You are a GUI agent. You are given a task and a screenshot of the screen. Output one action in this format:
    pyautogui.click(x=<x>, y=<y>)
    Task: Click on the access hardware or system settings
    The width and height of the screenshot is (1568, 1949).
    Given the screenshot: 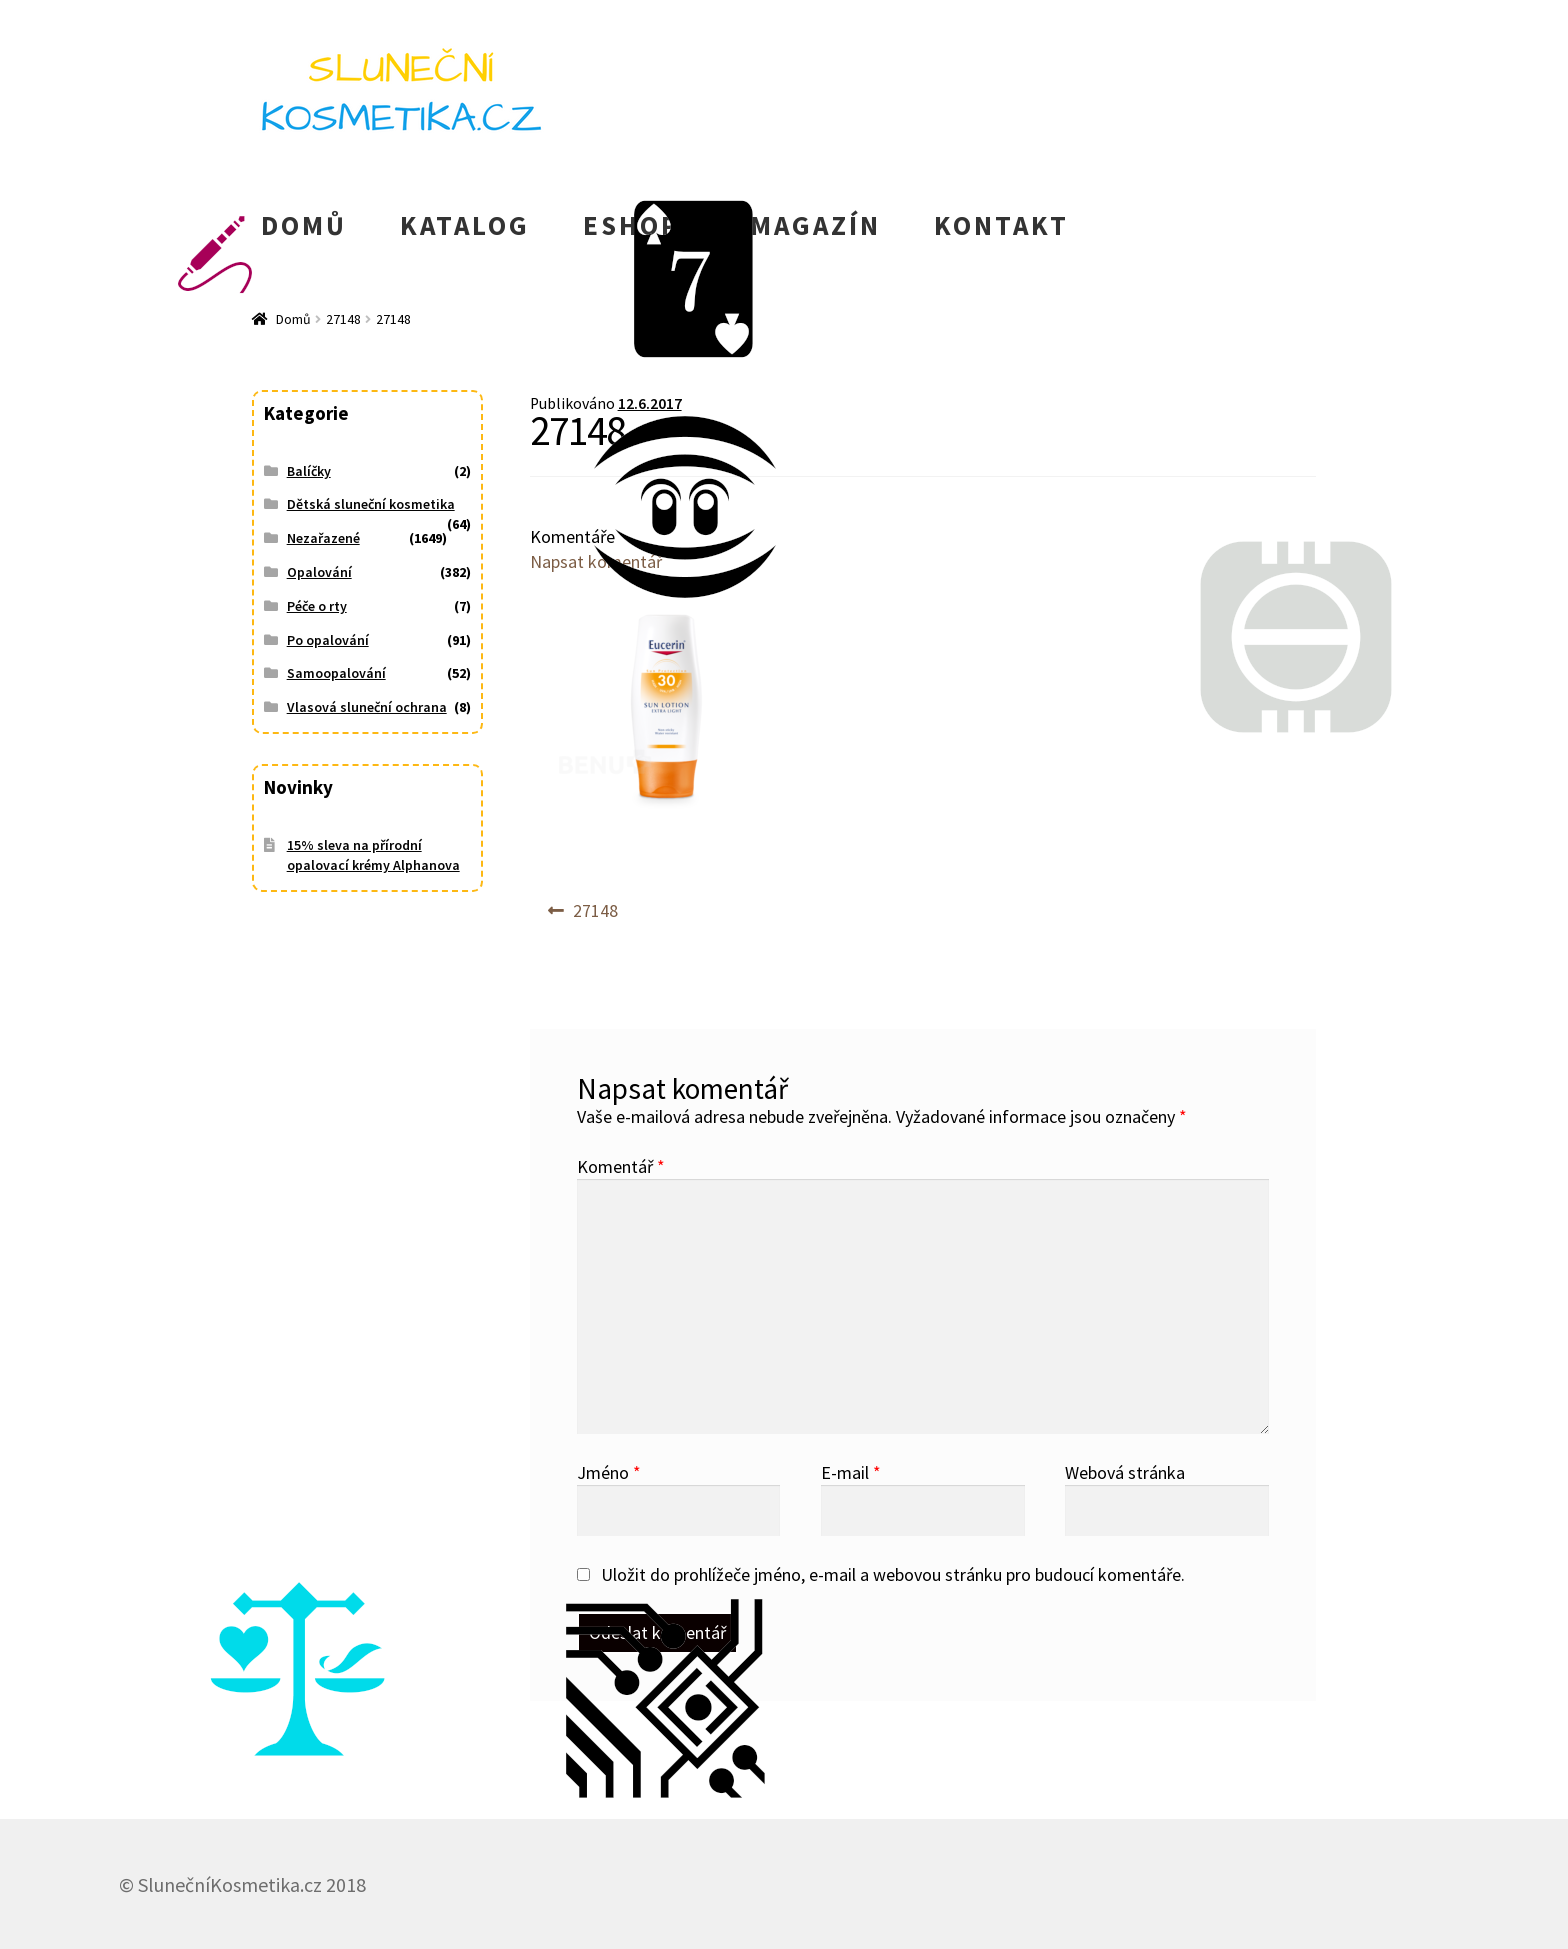 What is the action you would take?
    pyautogui.click(x=665, y=1698)
    